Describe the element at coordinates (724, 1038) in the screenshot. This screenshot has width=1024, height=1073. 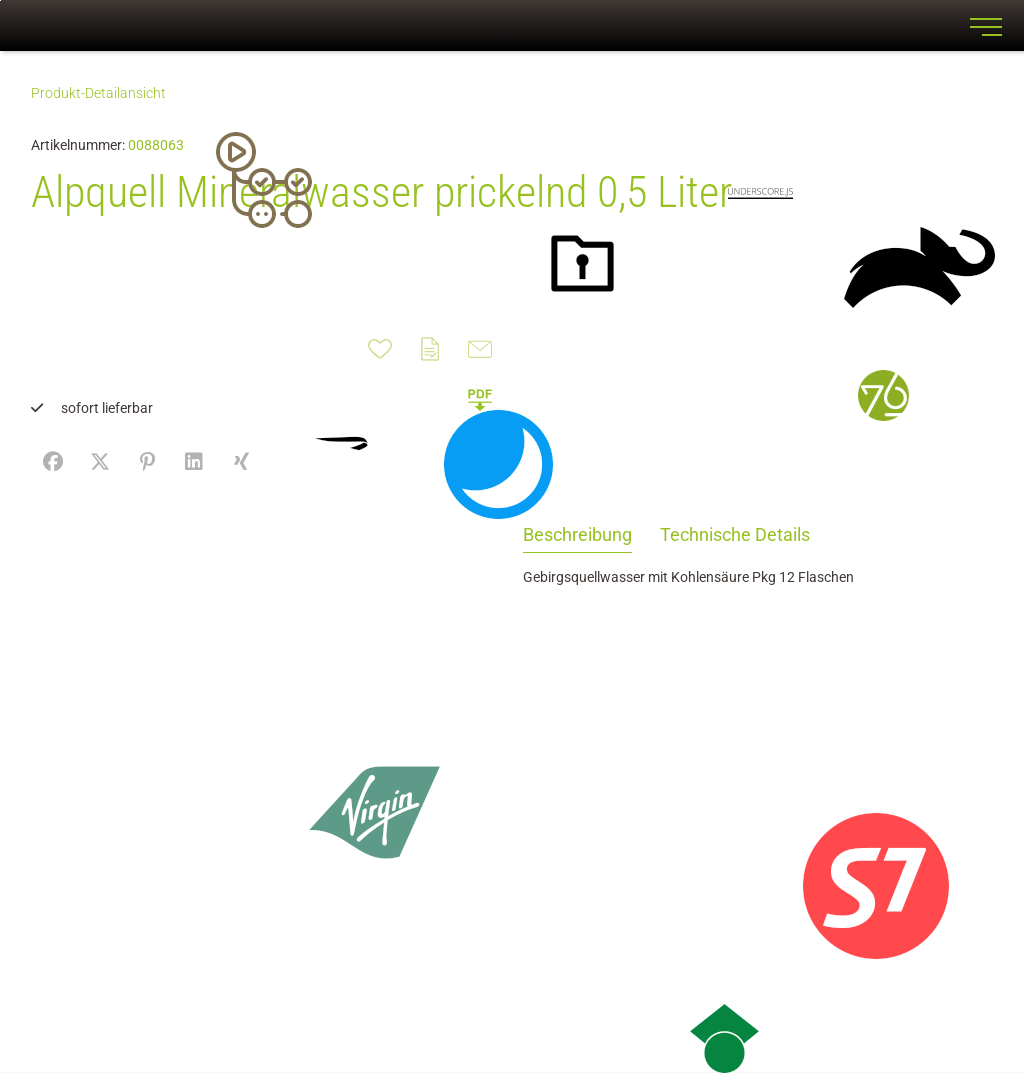
I see `open Google Scholar` at that location.